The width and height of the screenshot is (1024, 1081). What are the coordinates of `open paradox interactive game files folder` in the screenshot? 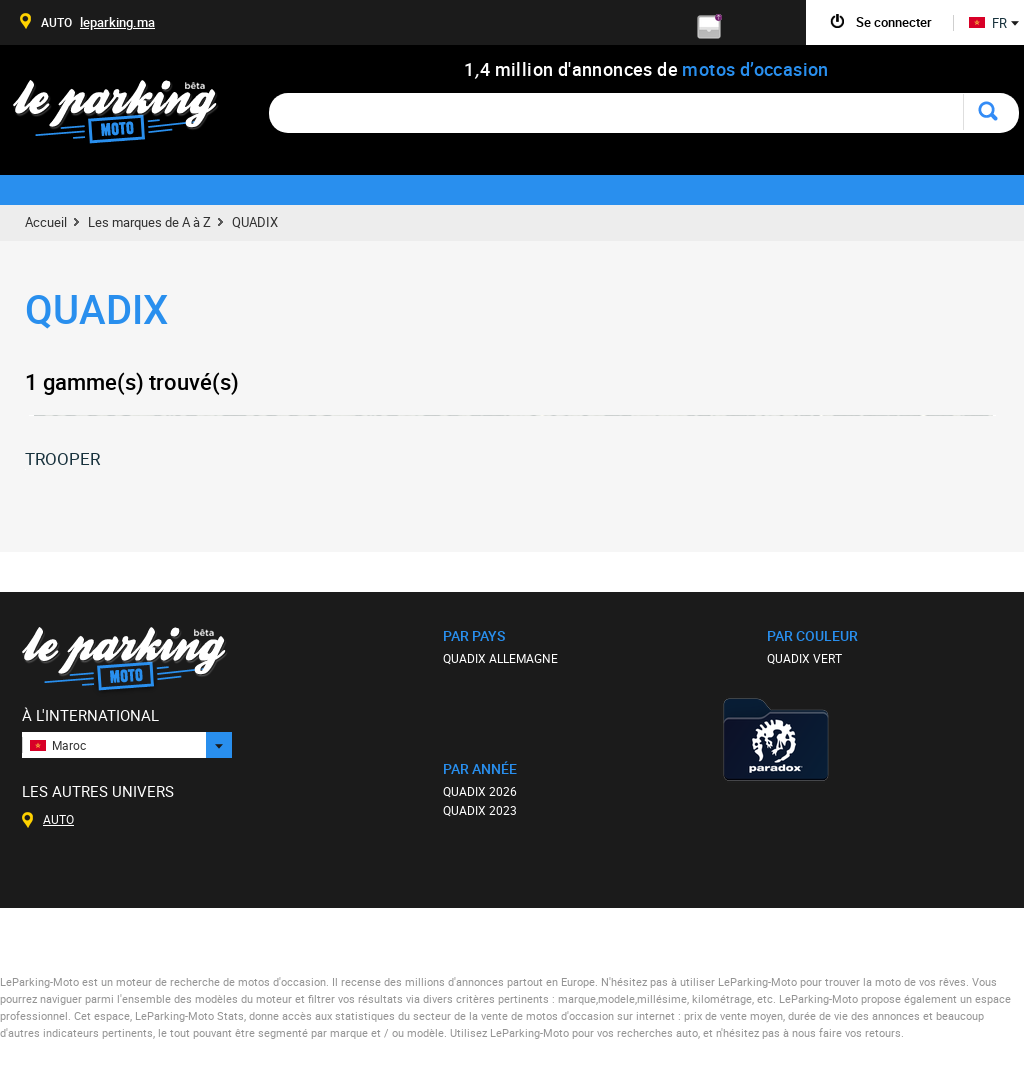 It's located at (775, 742).